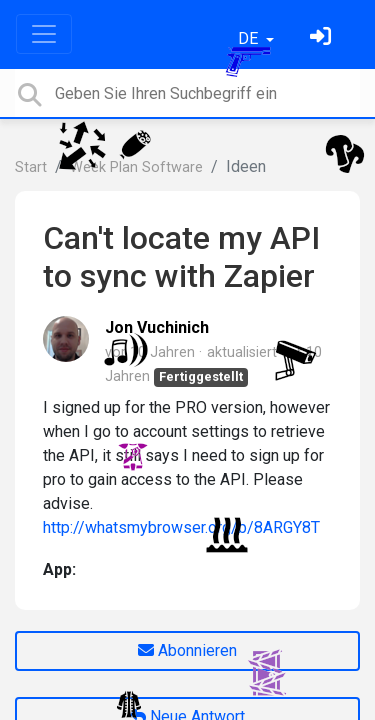 The height and width of the screenshot is (720, 375). Describe the element at coordinates (82, 145) in the screenshot. I see `indicates confusion or multiple directions` at that location.